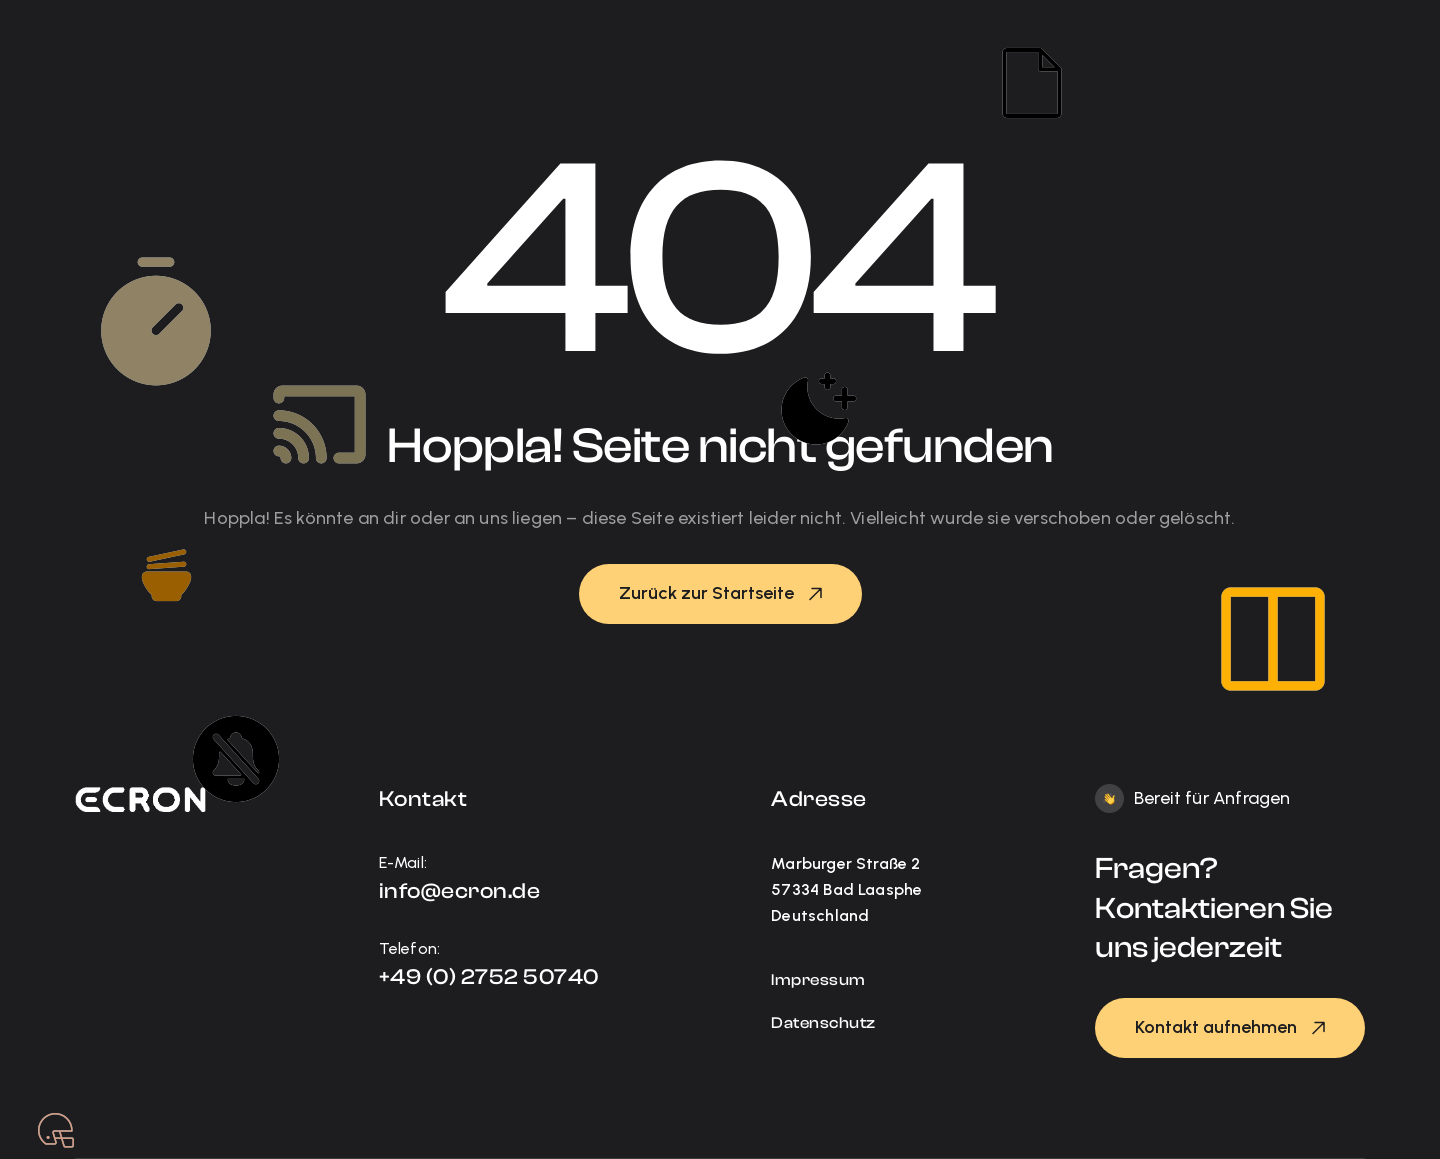  Describe the element at coordinates (156, 326) in the screenshot. I see `set a countdown timer` at that location.